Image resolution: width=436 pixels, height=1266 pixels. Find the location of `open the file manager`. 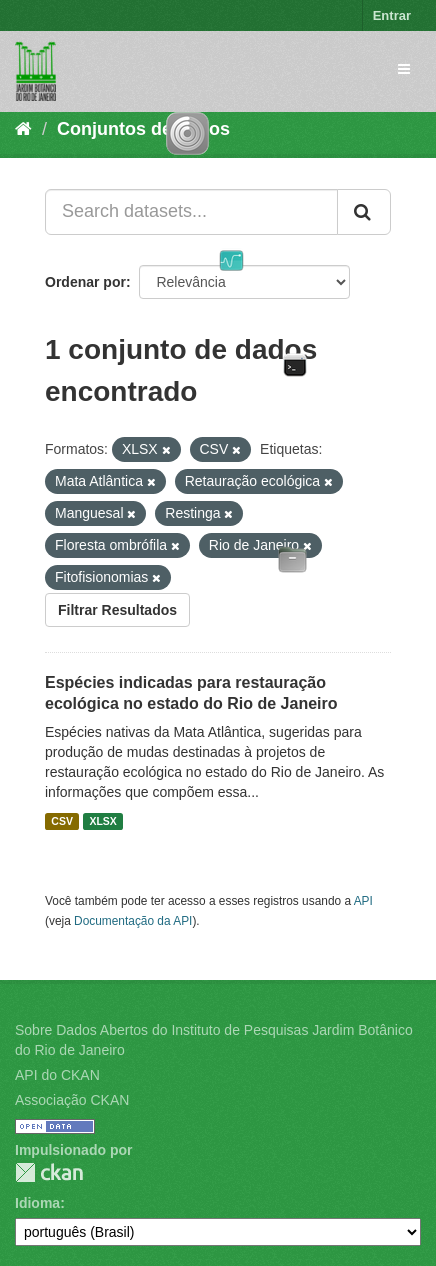

open the file manager is located at coordinates (292, 559).